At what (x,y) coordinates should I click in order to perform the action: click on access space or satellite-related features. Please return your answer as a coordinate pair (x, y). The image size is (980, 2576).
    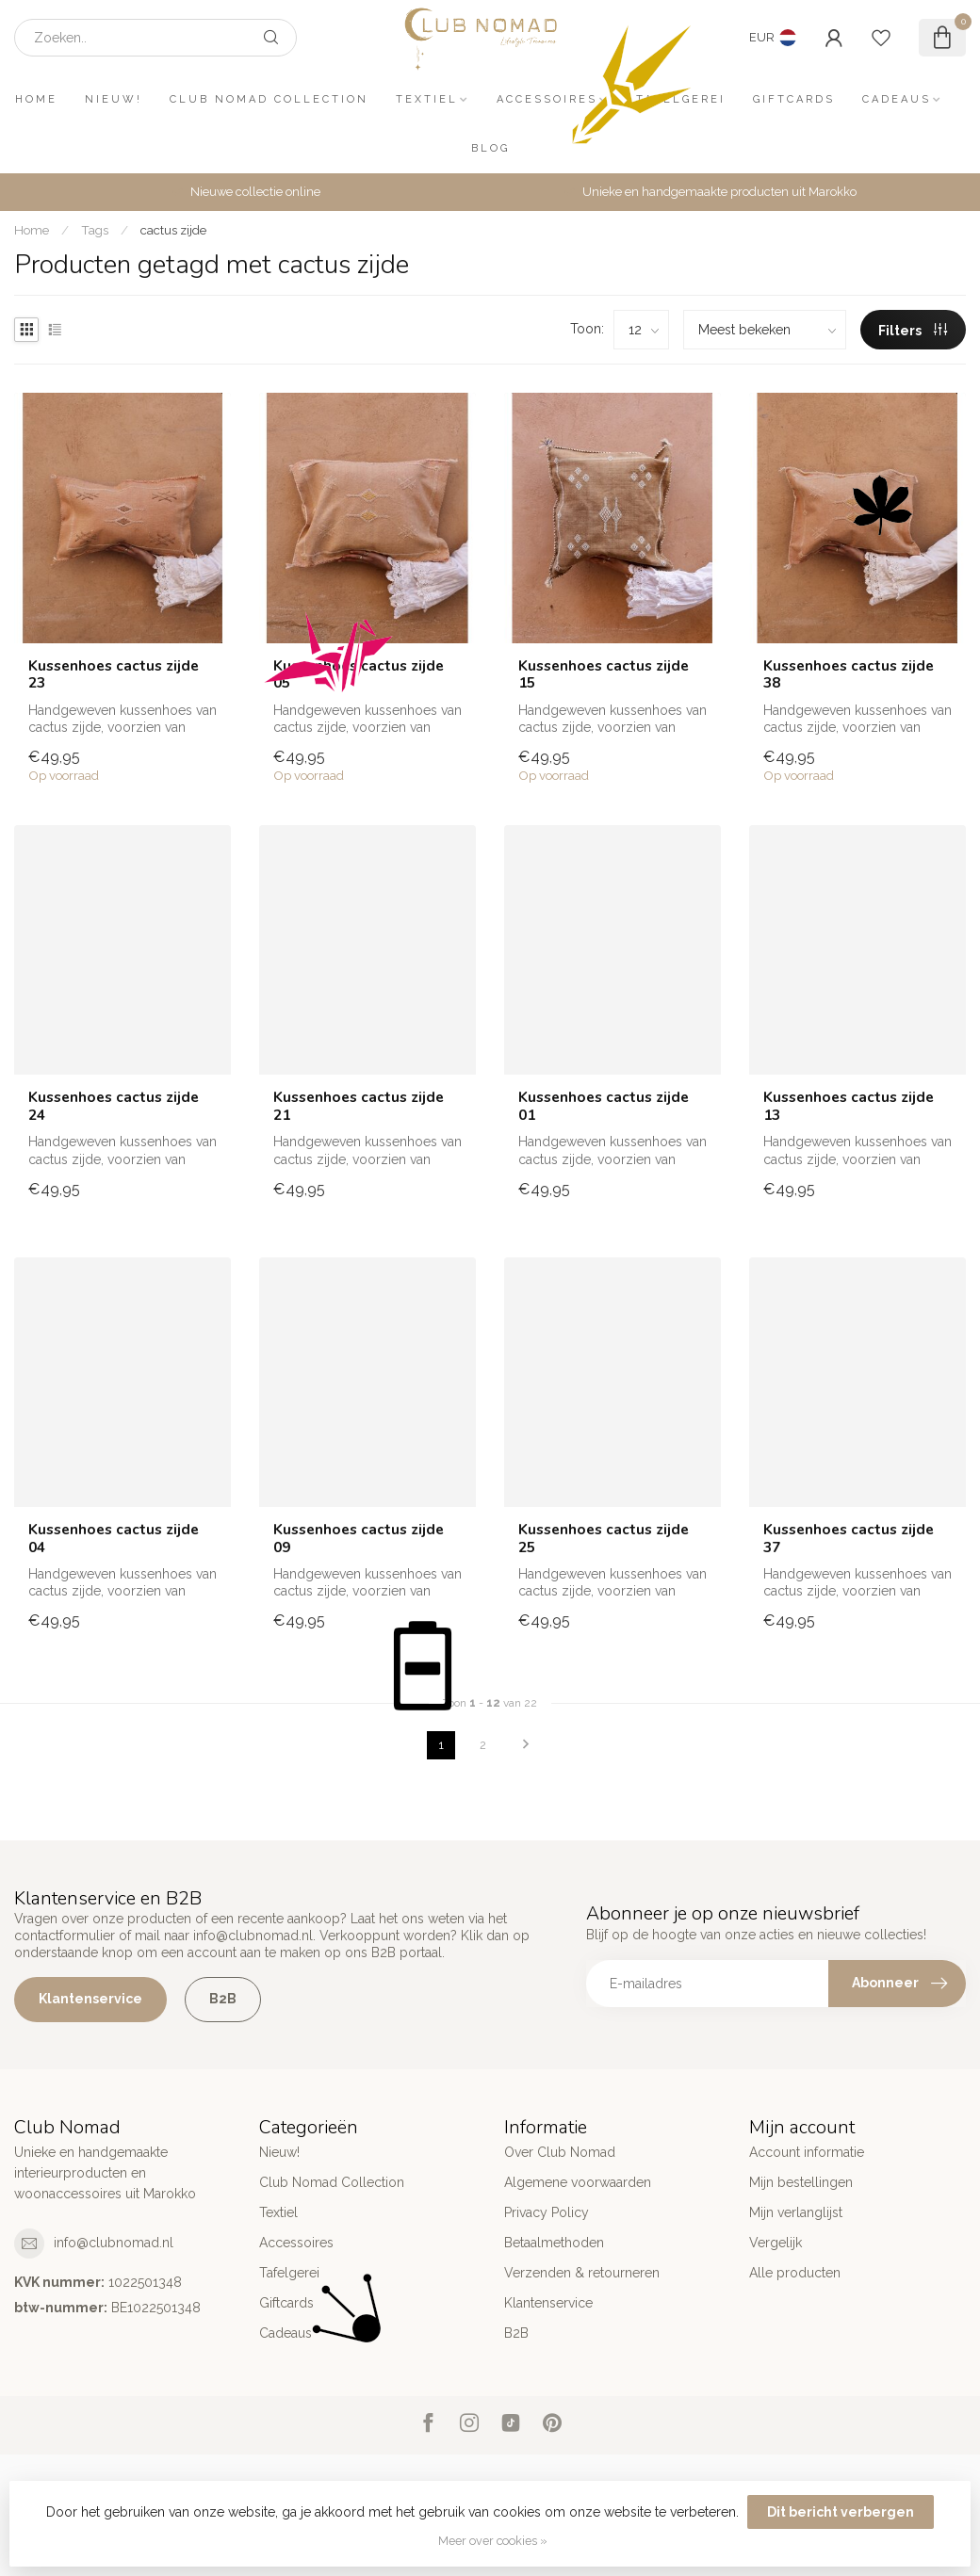
    Looking at the image, I should click on (347, 2309).